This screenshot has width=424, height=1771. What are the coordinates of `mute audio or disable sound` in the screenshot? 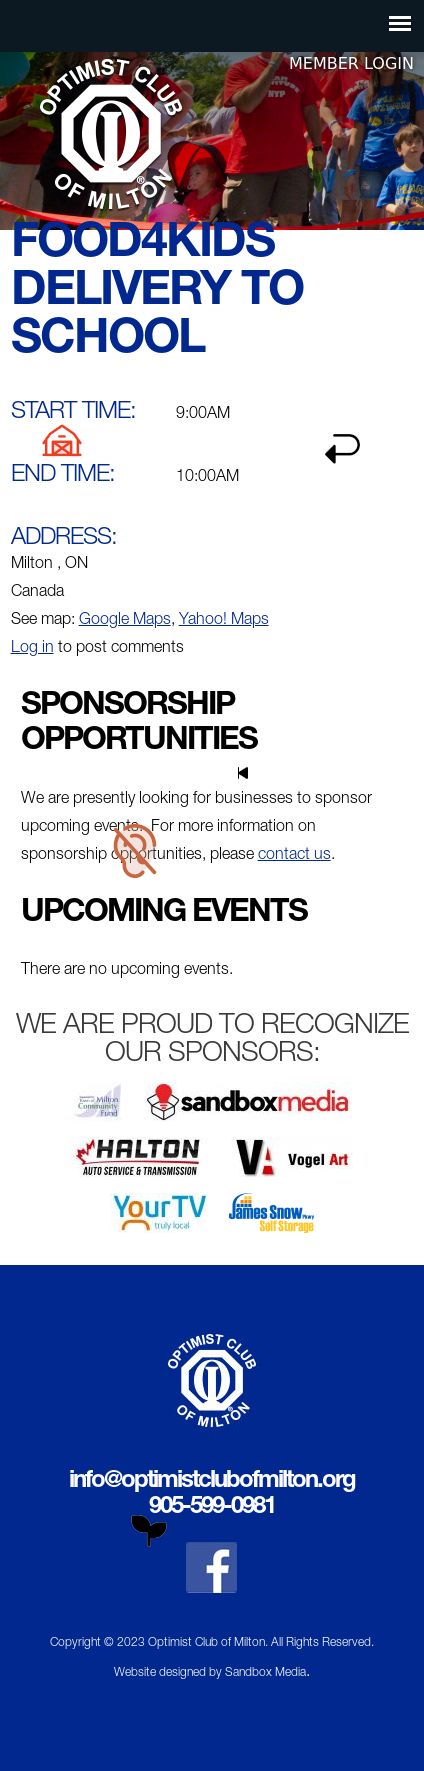 It's located at (135, 851).